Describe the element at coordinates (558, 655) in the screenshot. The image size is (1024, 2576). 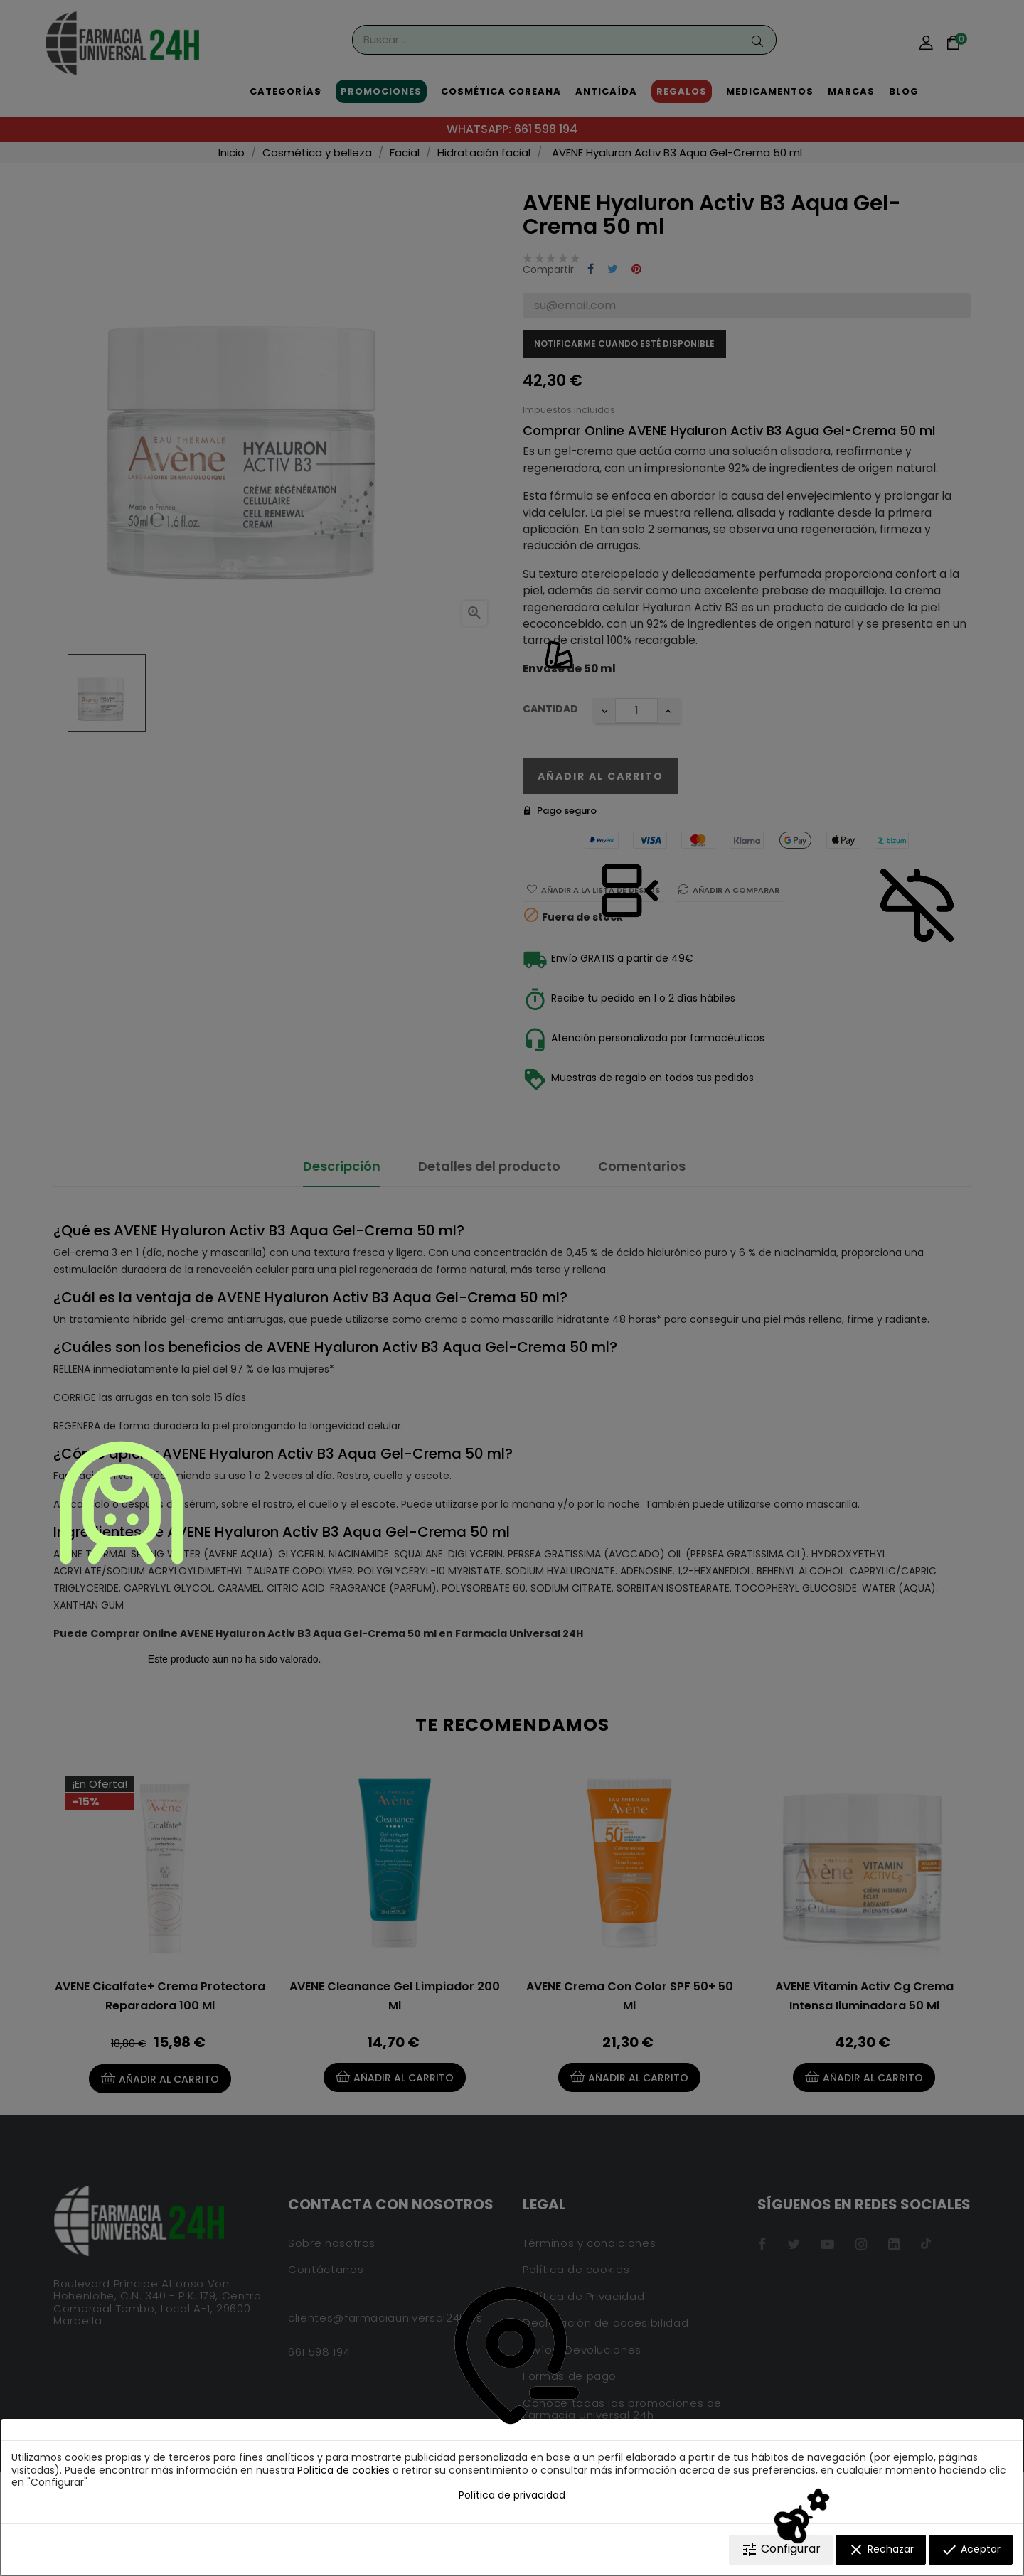
I see `open color palette or theme options` at that location.